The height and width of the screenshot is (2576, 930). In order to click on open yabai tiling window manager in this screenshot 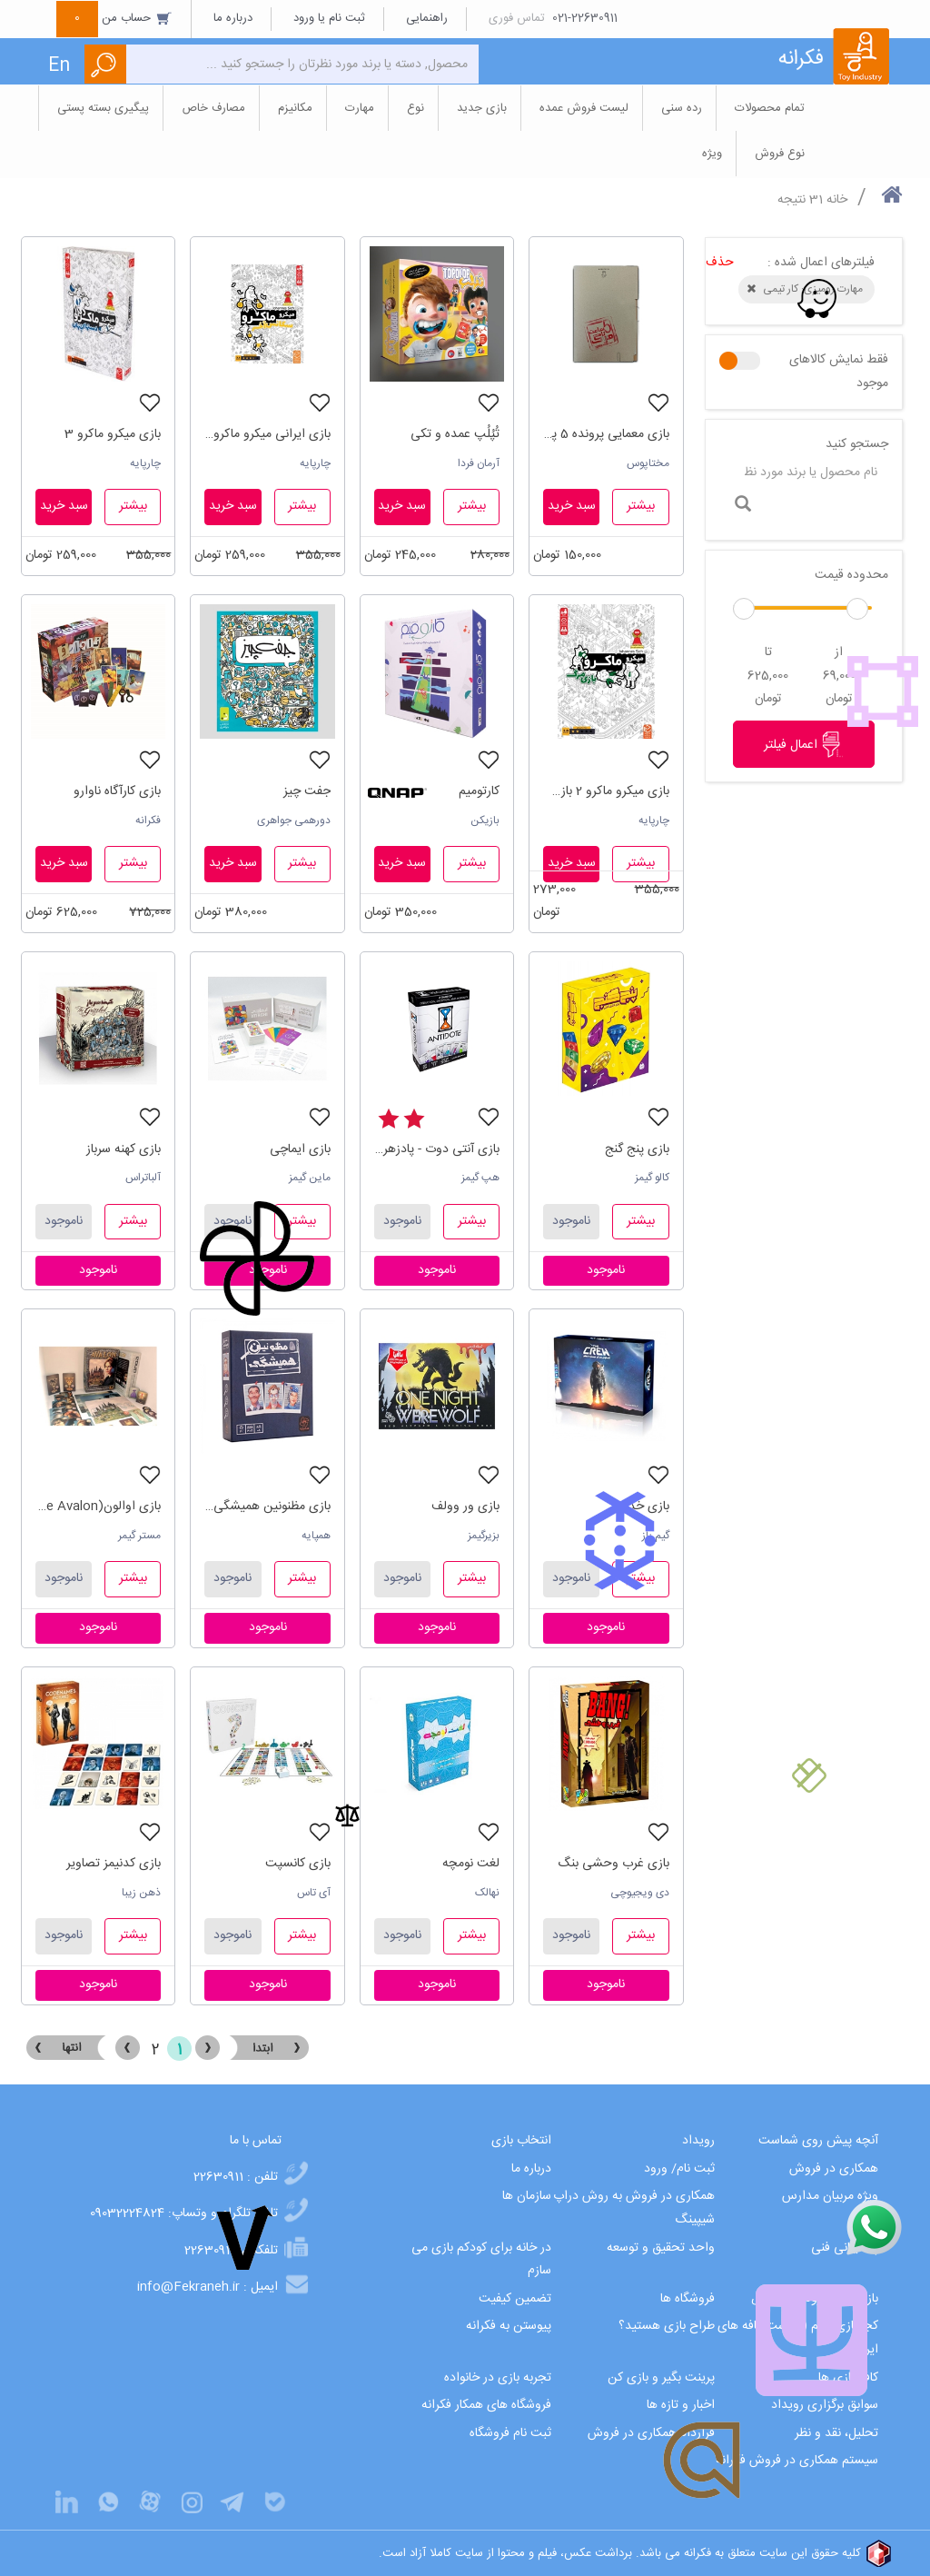, I will do `click(809, 1775)`.